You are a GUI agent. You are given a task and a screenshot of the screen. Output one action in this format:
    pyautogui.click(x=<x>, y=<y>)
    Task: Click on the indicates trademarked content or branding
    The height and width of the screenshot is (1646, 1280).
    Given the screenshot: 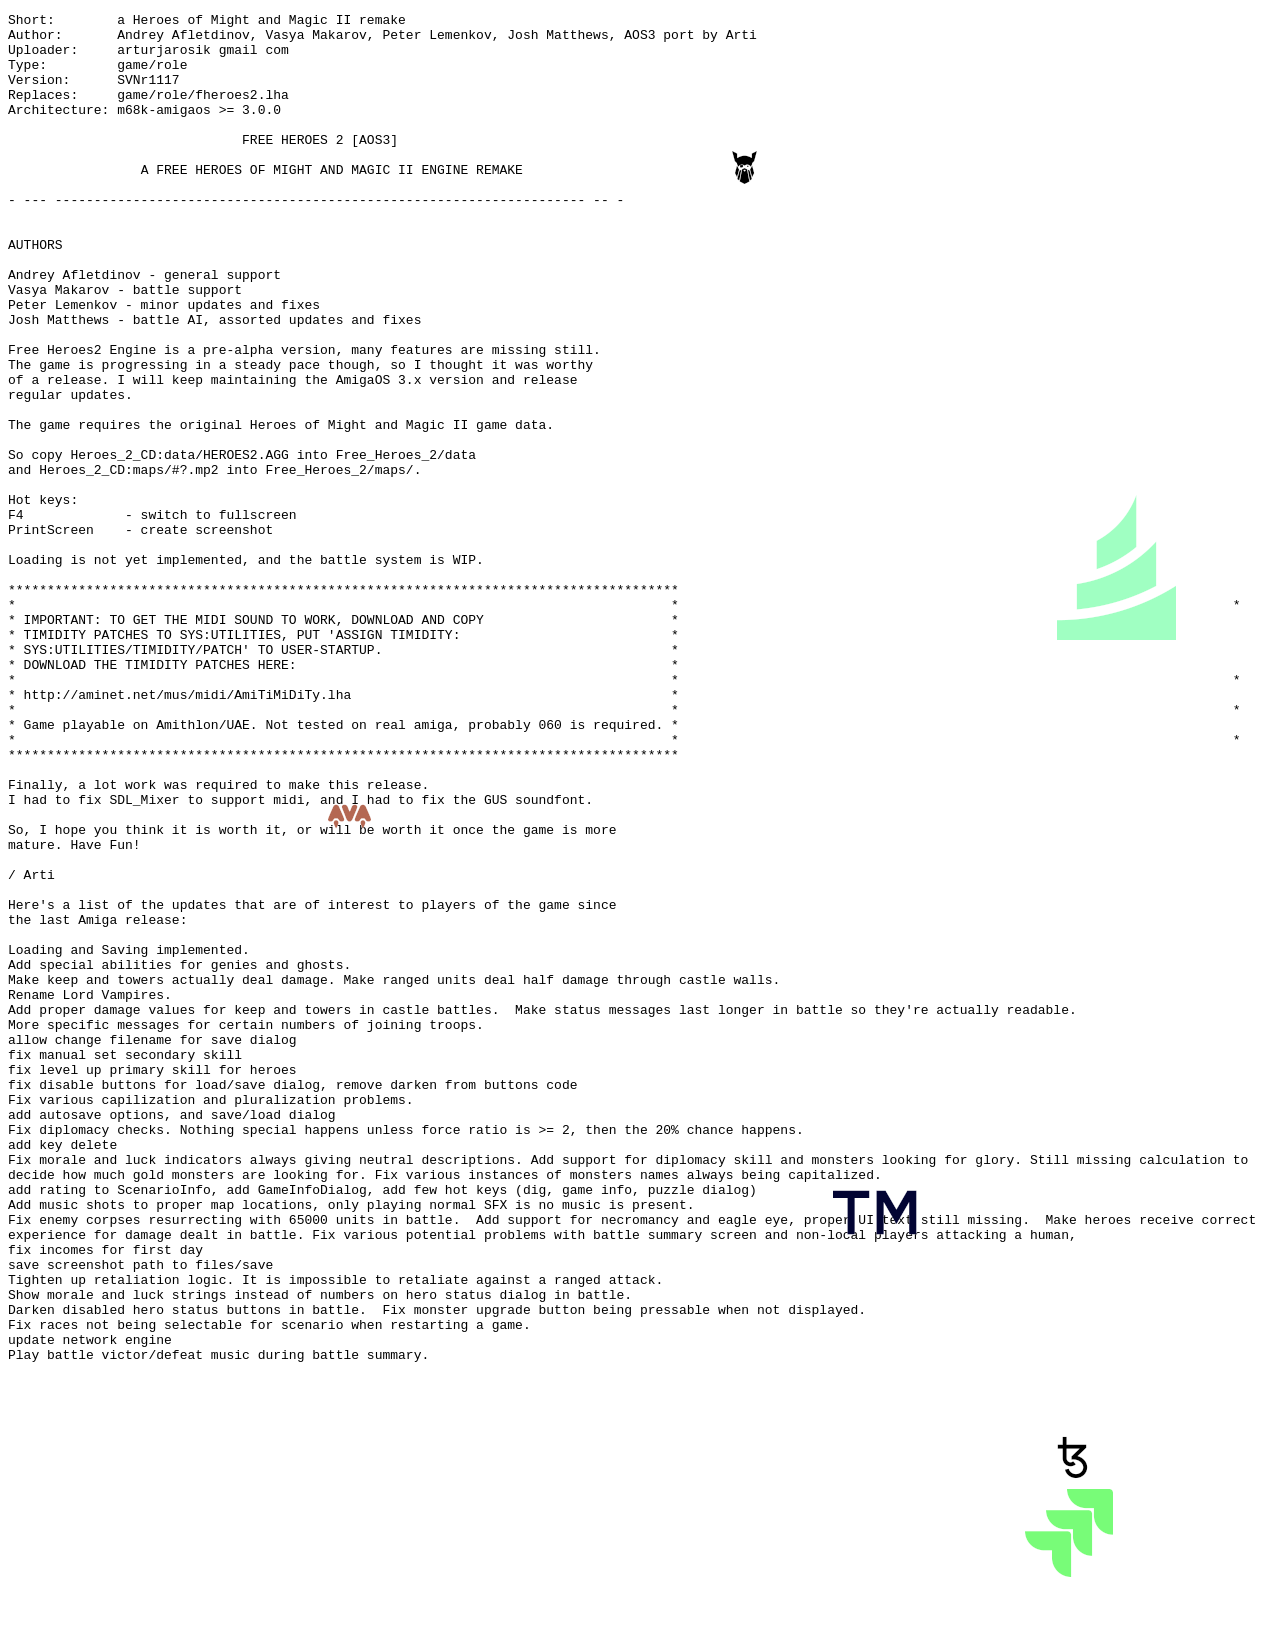 What is the action you would take?
    pyautogui.click(x=876, y=1212)
    